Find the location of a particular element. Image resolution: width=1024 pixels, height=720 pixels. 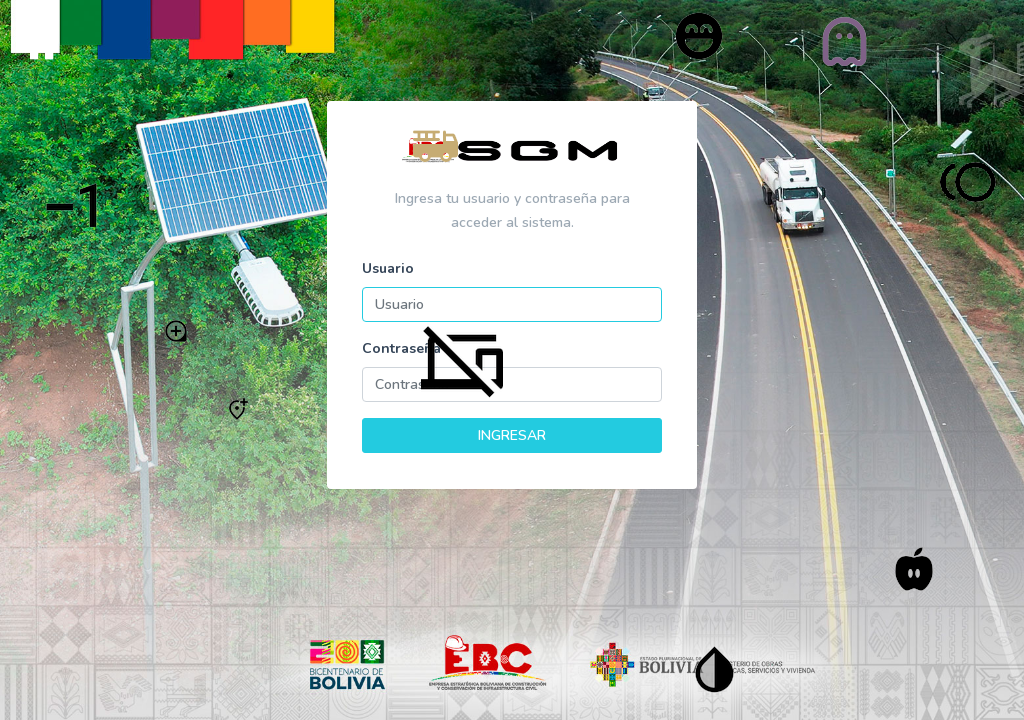

add a new image or photo is located at coordinates (176, 331).